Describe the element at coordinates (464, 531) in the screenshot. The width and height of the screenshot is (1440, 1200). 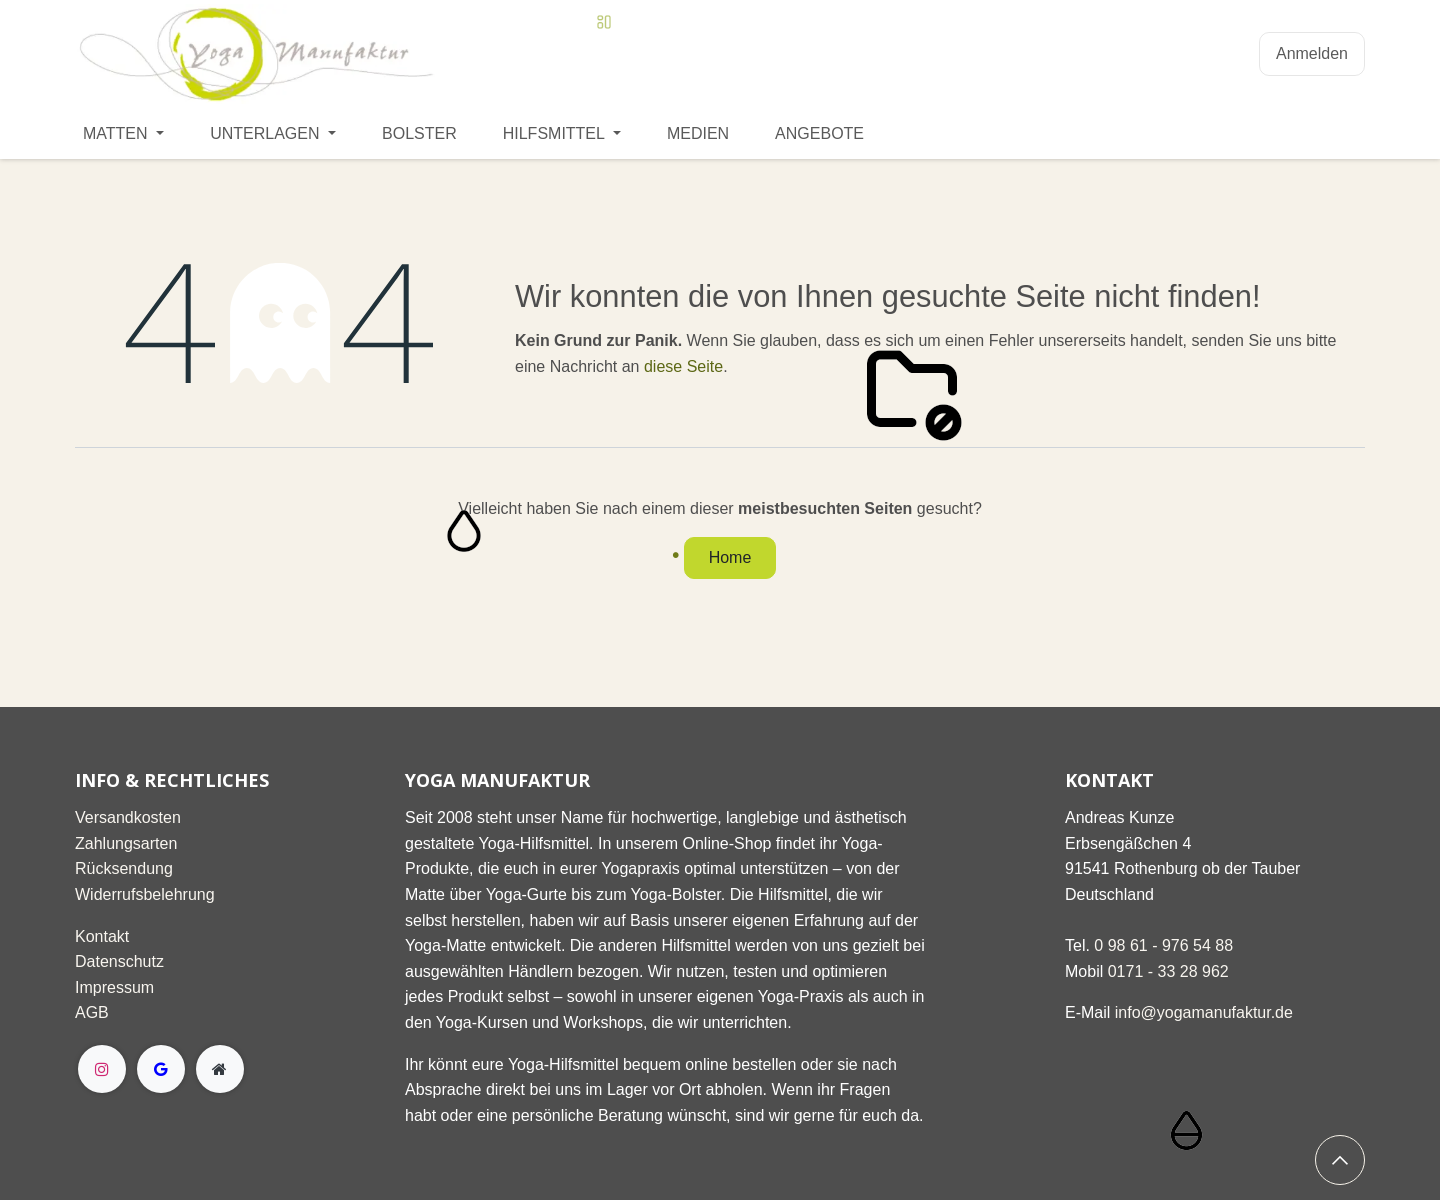
I see `adjust water or hydration settings` at that location.